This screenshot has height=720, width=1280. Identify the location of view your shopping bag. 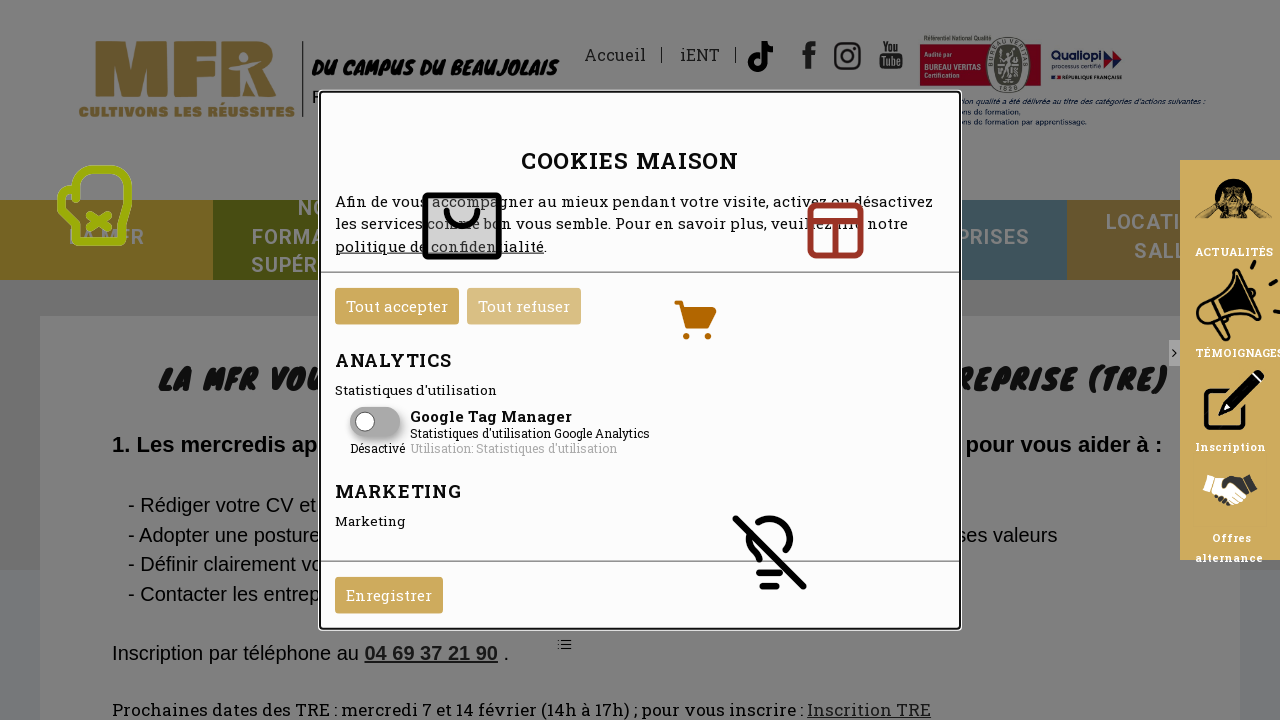
(462, 226).